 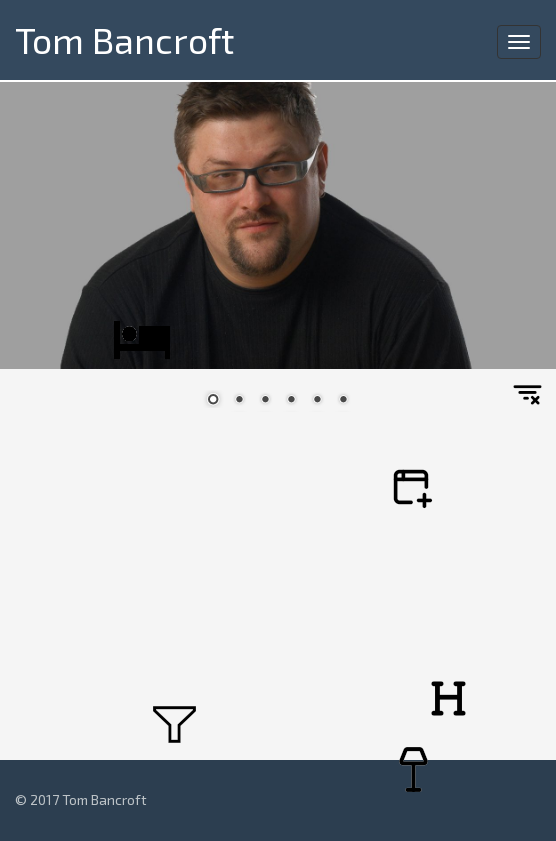 I want to click on filter or sort list items, so click(x=174, y=724).